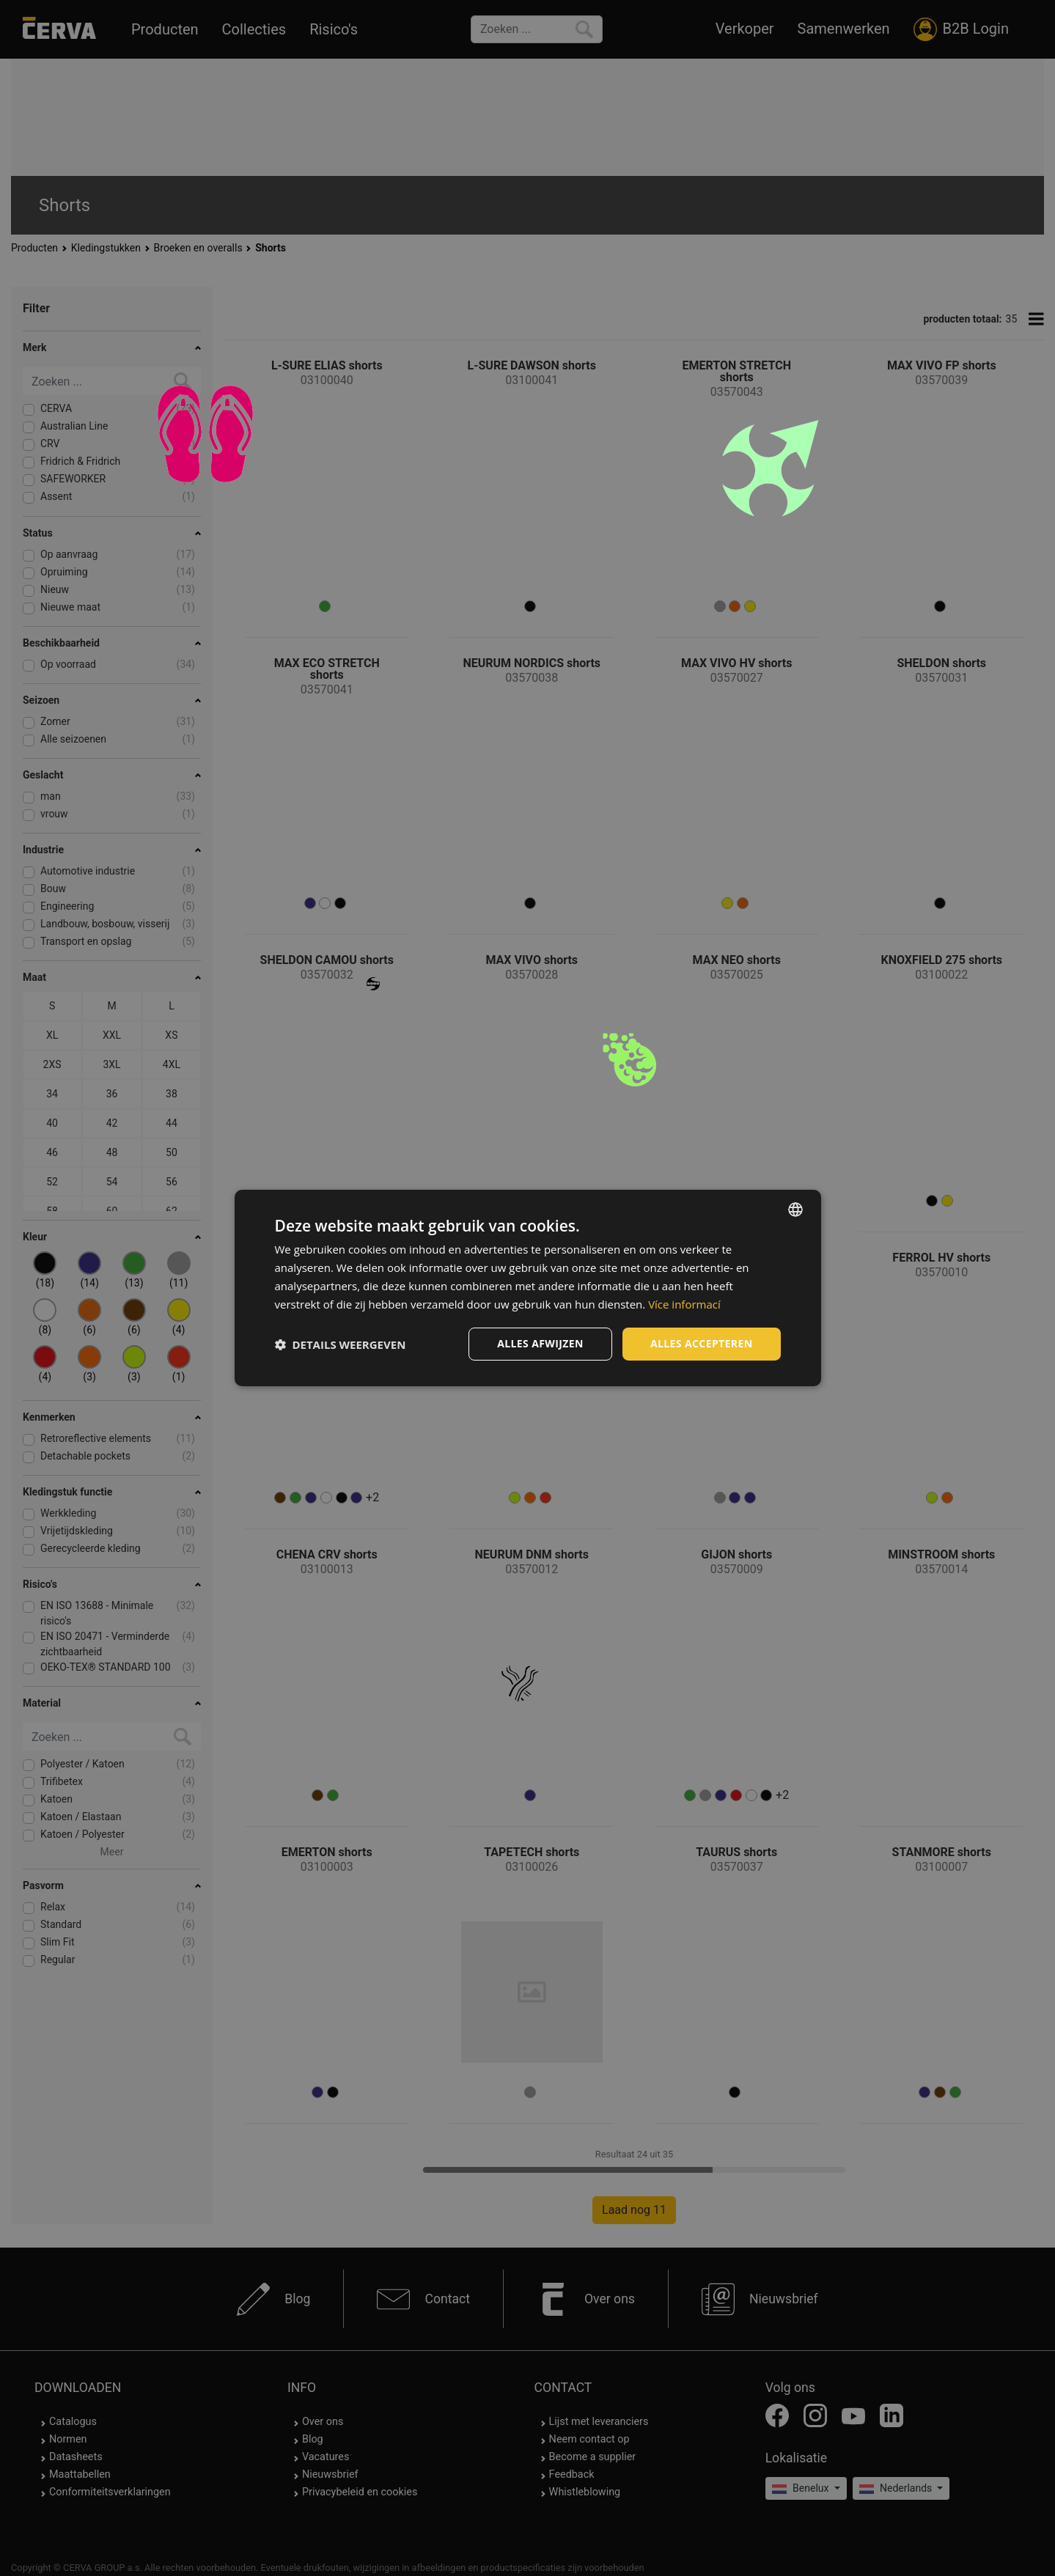  I want to click on food item indicator in a cooking or recipe game, so click(520, 1683).